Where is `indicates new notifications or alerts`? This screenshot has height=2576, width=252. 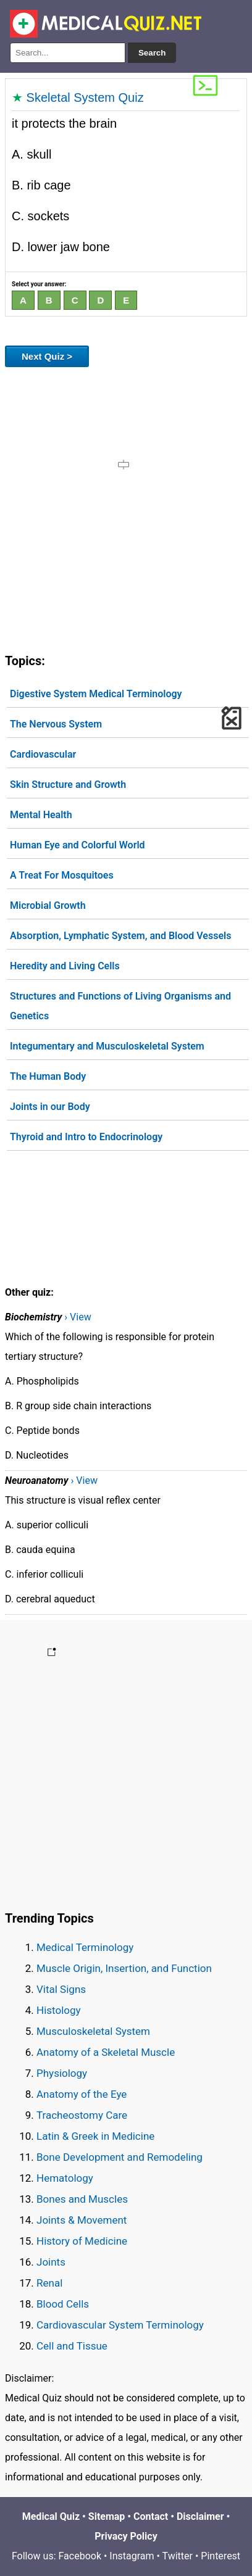
indicates new notifications or alerts is located at coordinates (51, 1652).